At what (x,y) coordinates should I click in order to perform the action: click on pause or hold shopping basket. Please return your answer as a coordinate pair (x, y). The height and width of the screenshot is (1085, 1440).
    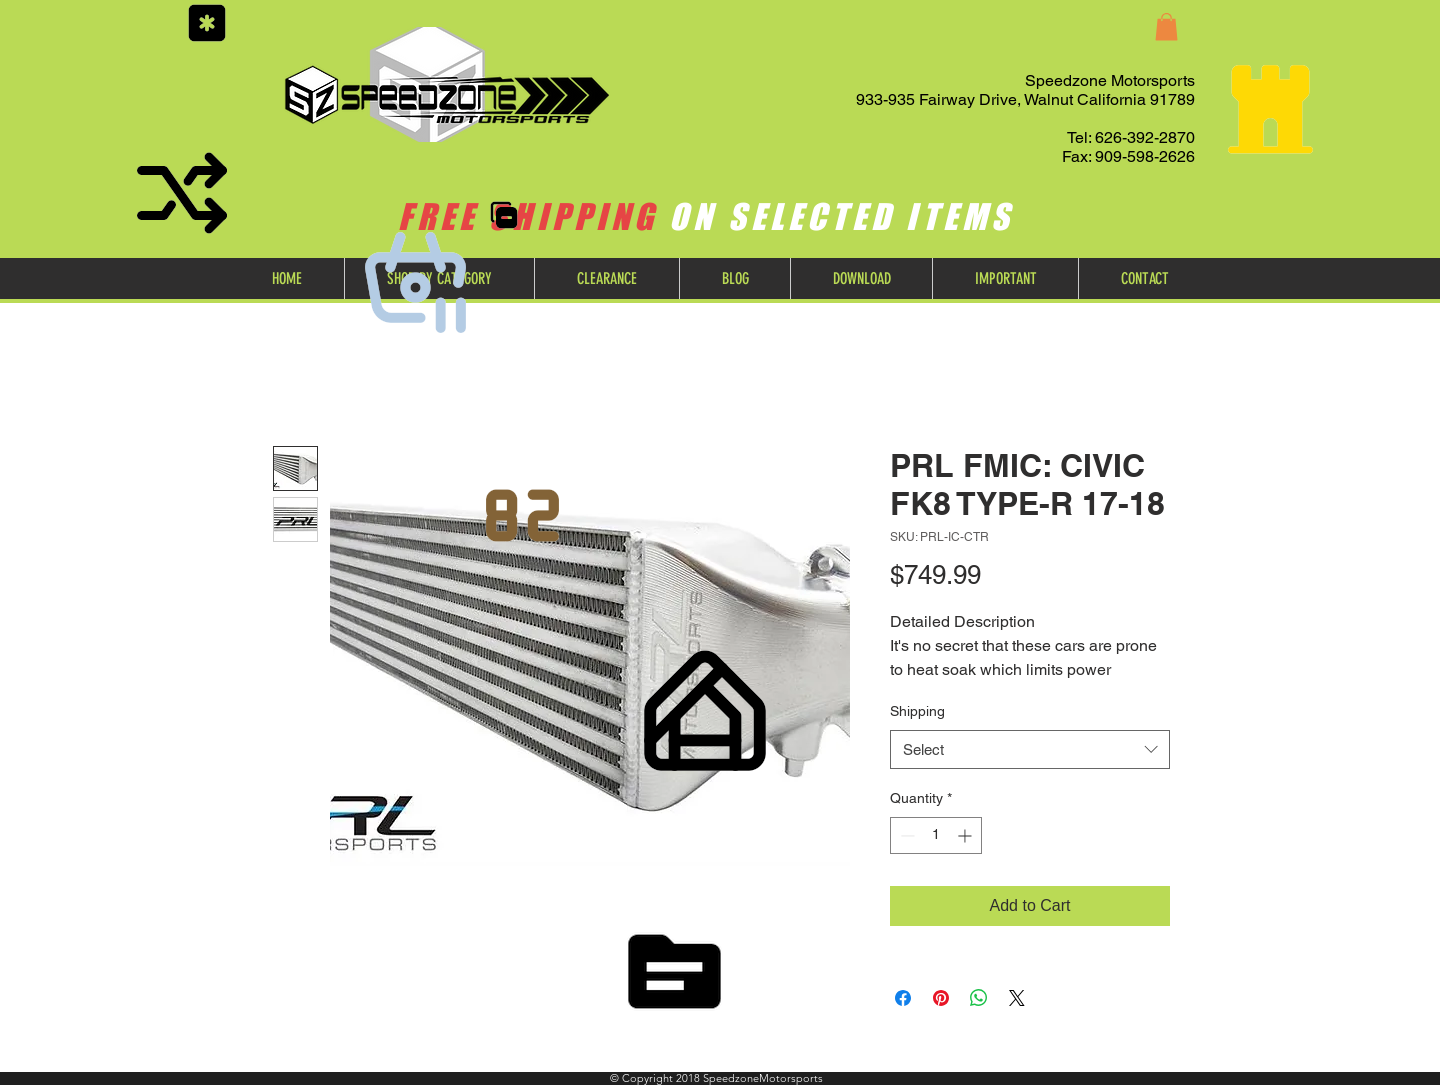
    Looking at the image, I should click on (415, 277).